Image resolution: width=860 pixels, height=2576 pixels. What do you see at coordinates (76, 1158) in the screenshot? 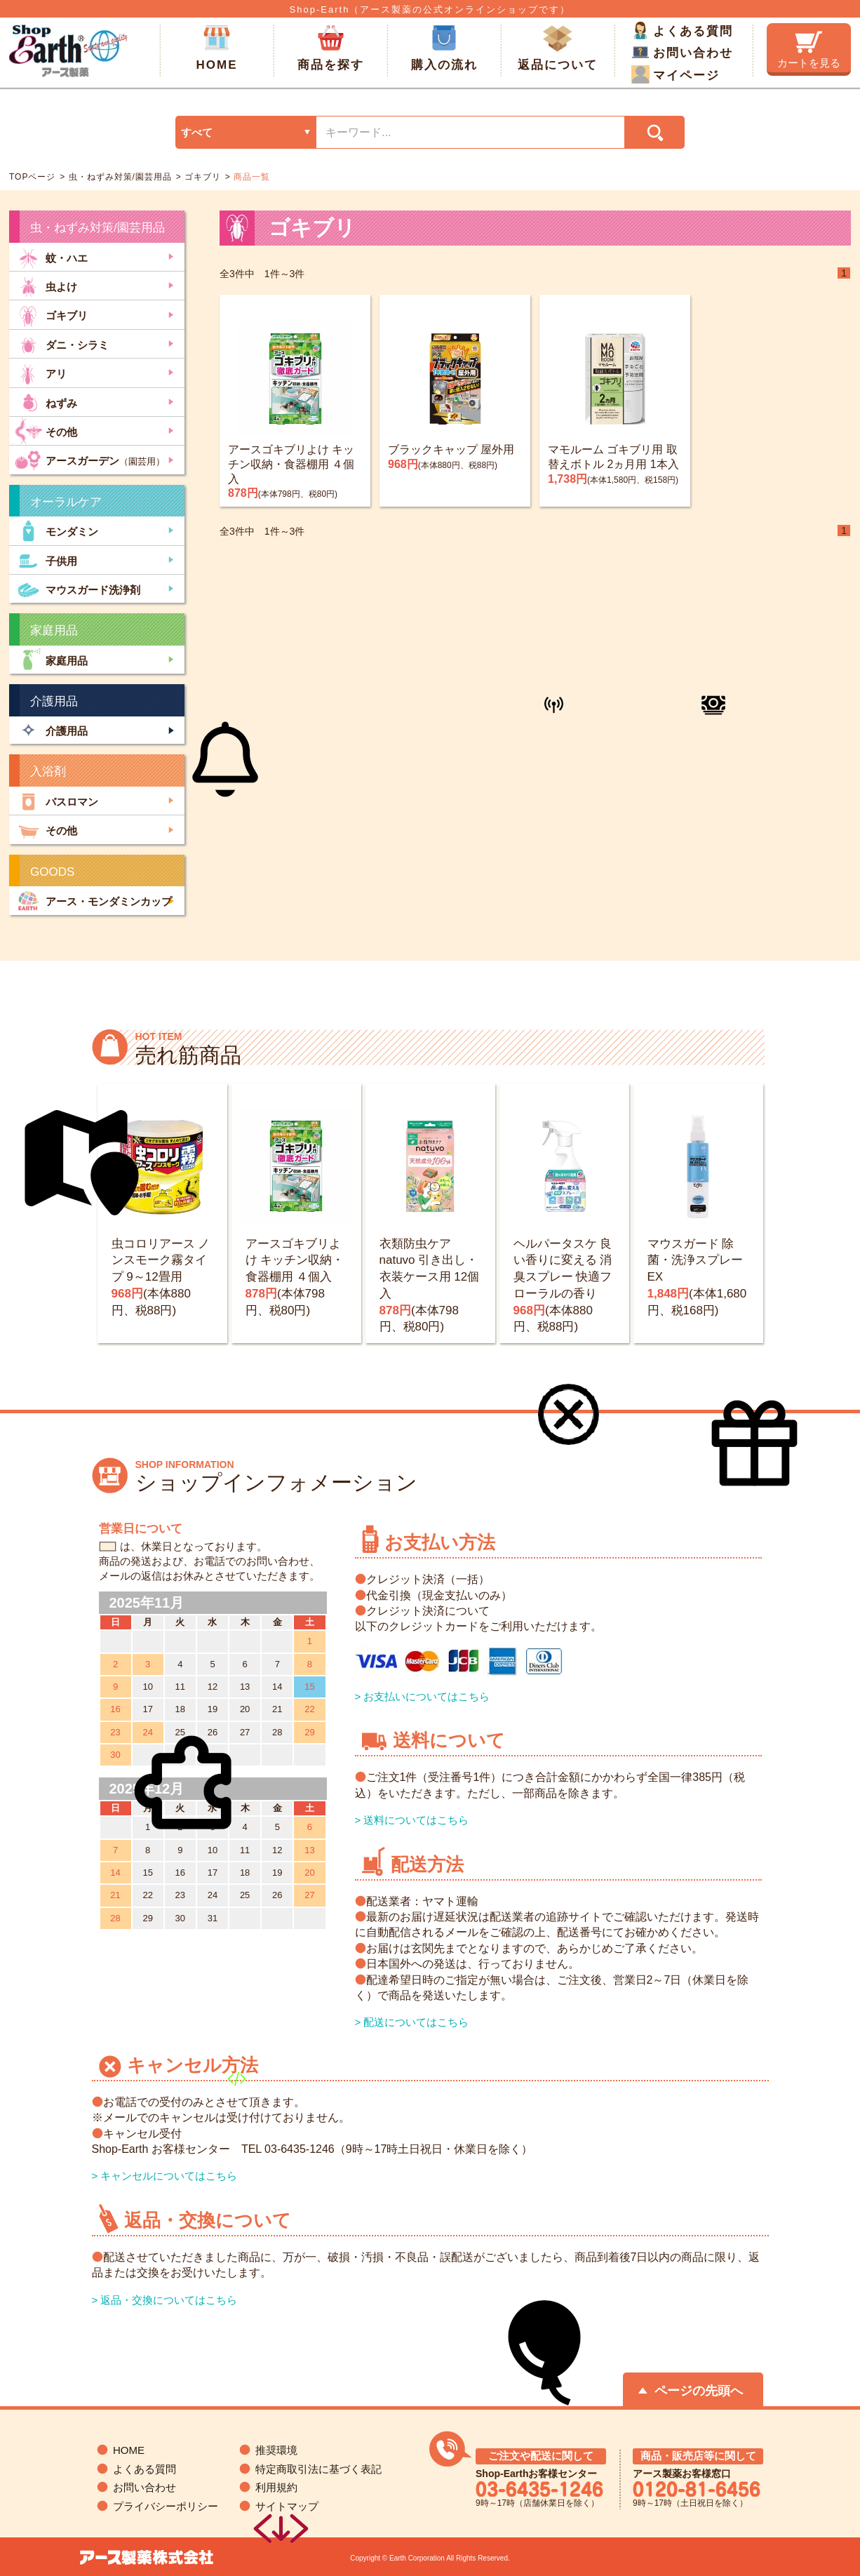
I see `view location on map` at bounding box center [76, 1158].